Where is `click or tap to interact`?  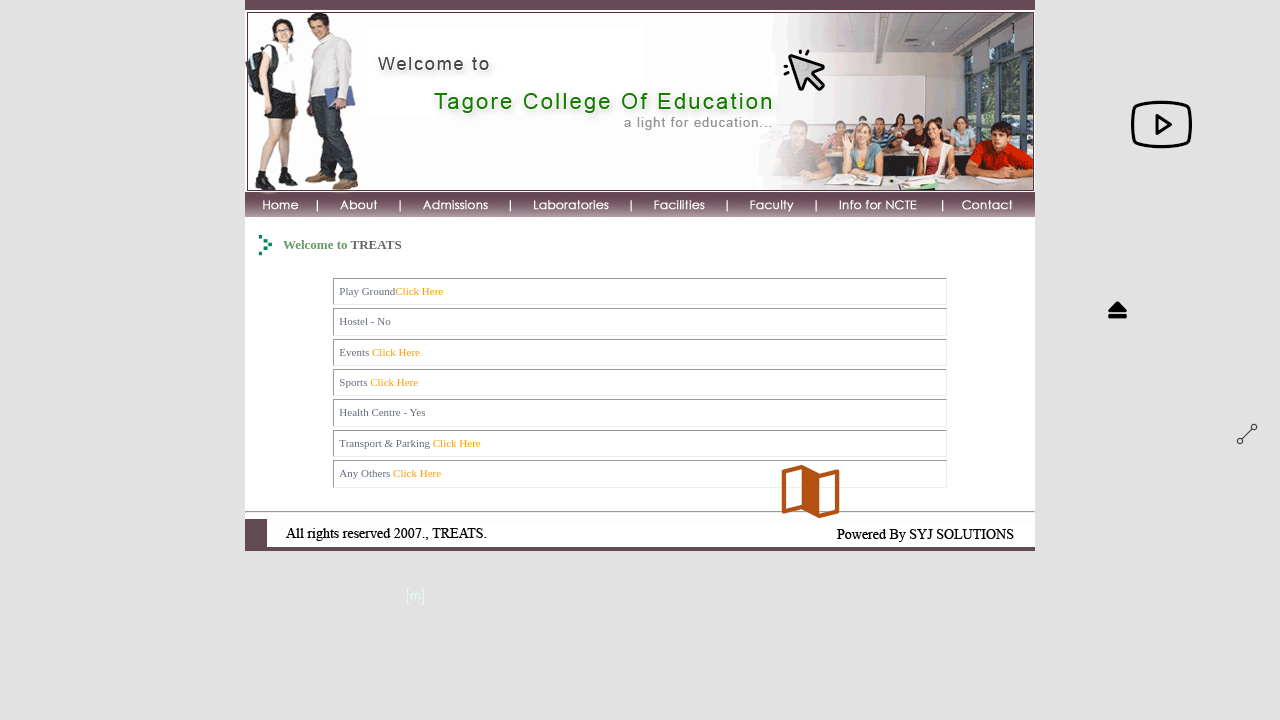
click or tap to interact is located at coordinates (806, 72).